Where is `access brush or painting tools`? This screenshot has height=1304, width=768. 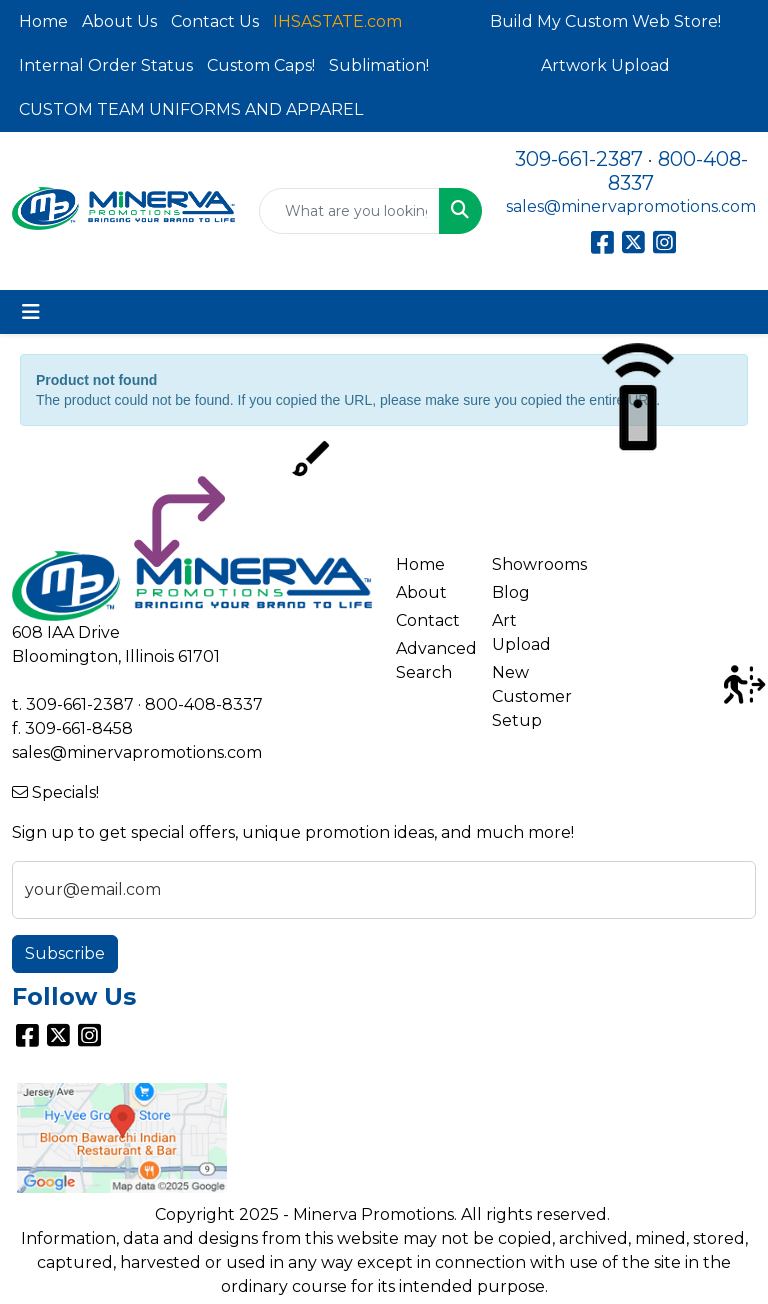 access brush or painting tools is located at coordinates (311, 458).